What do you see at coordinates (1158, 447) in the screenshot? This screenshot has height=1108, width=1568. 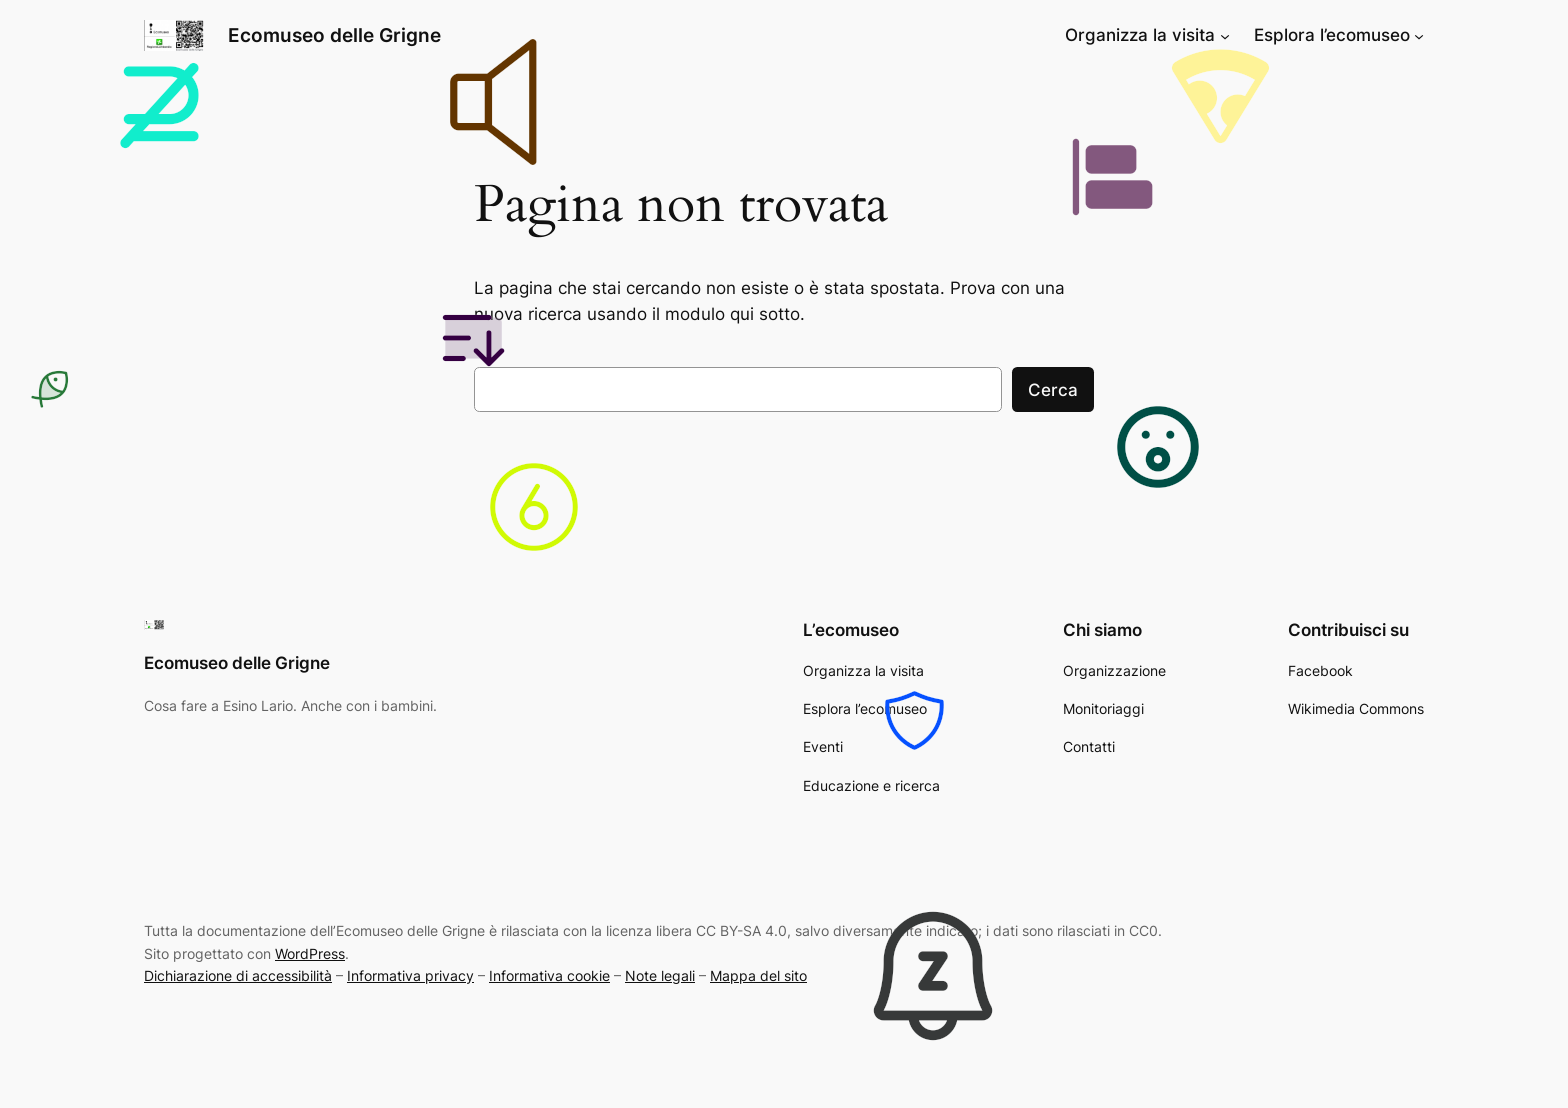 I see `react with surprise to a message or post` at bounding box center [1158, 447].